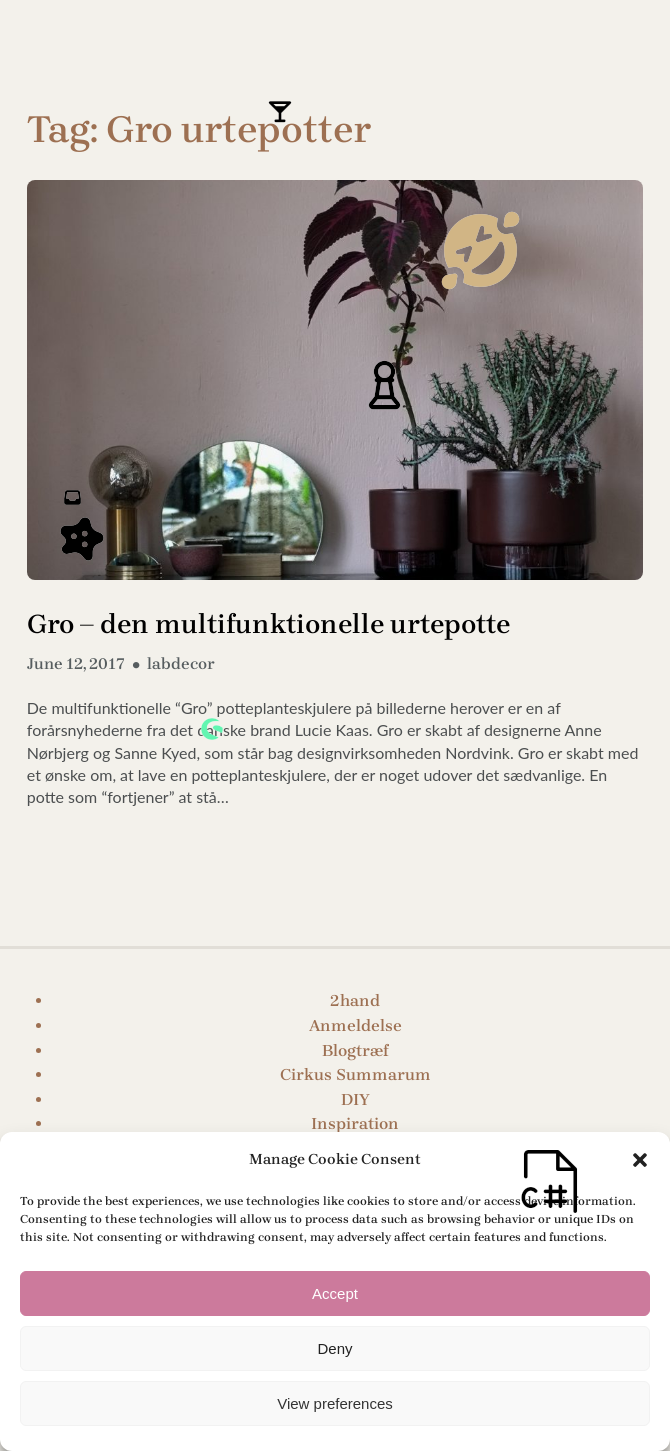  Describe the element at coordinates (480, 250) in the screenshot. I see `react with laughing emoji` at that location.